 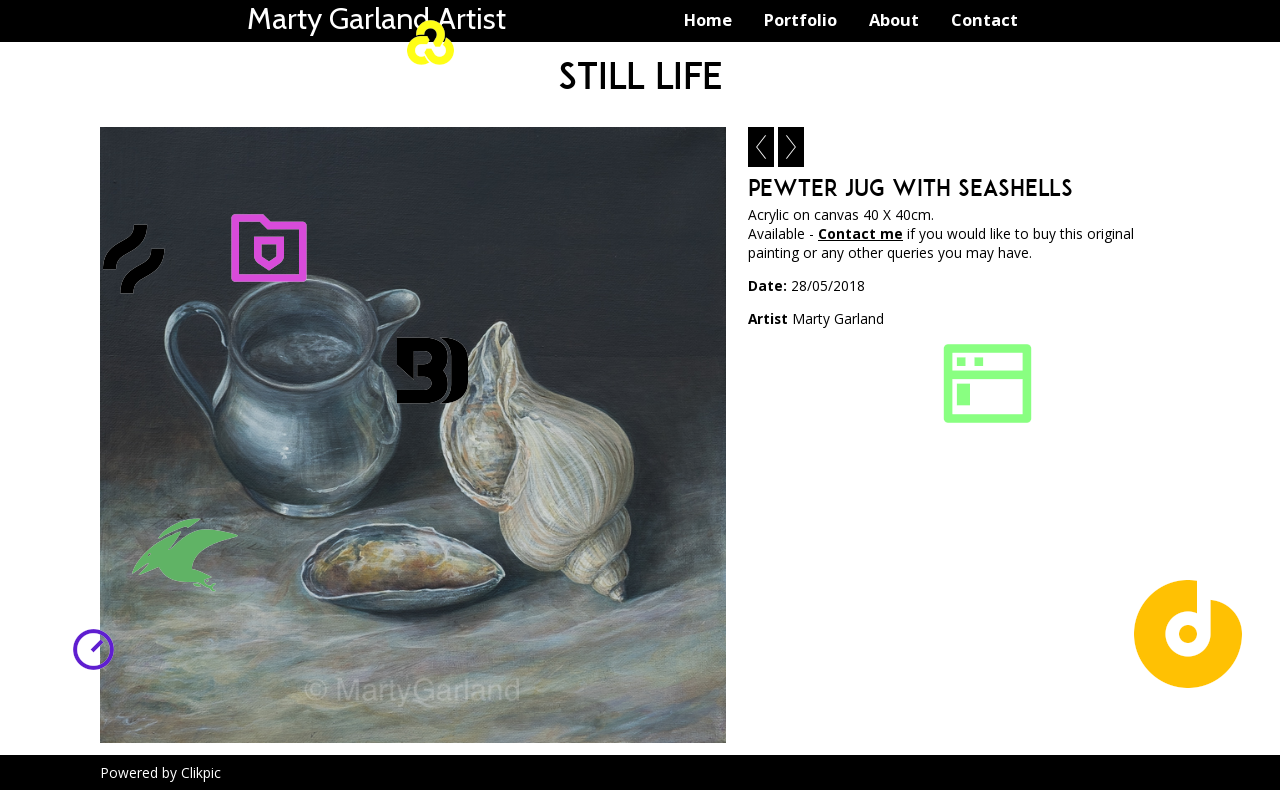 I want to click on pterodactyl game server management panel logo, so click(x=185, y=555).